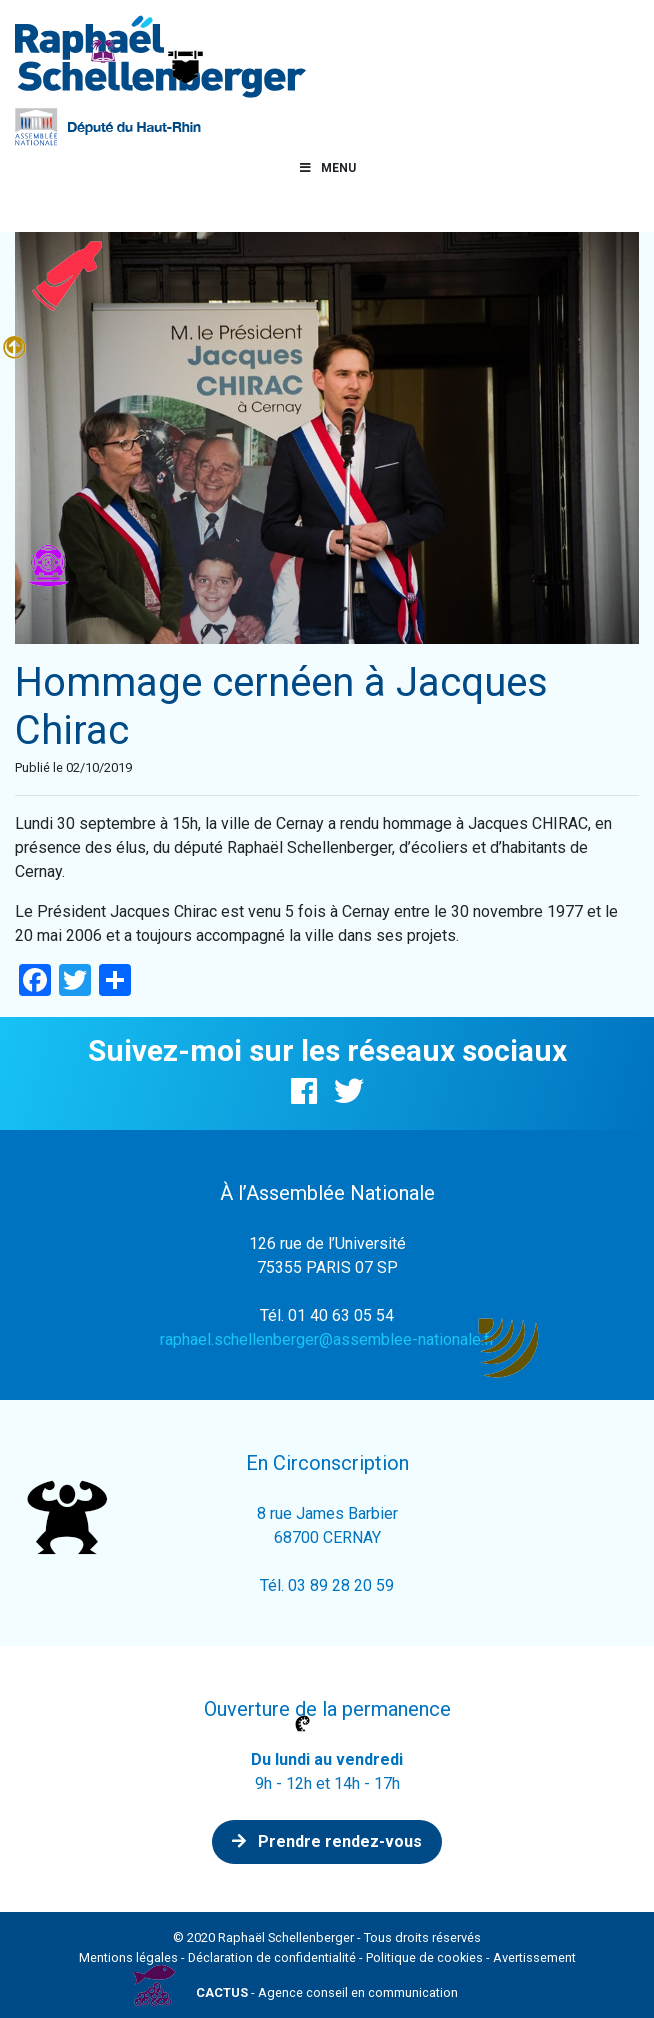 The height and width of the screenshot is (2018, 654). What do you see at coordinates (14, 347) in the screenshot?
I see `indicates north or upward direction in a game compass` at bounding box center [14, 347].